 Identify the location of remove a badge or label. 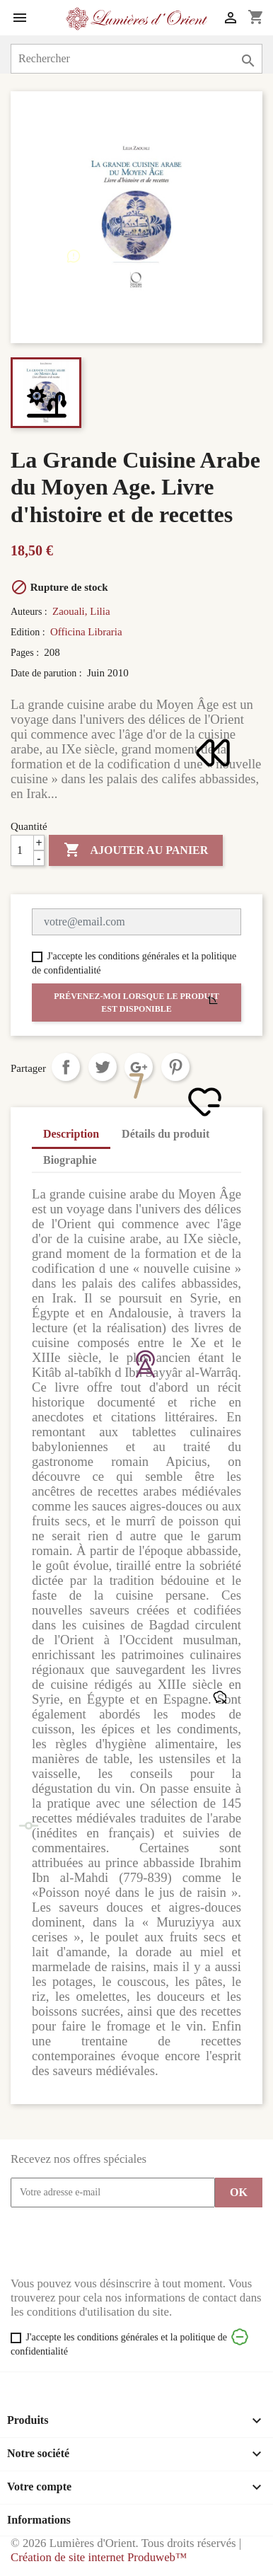
(240, 2337).